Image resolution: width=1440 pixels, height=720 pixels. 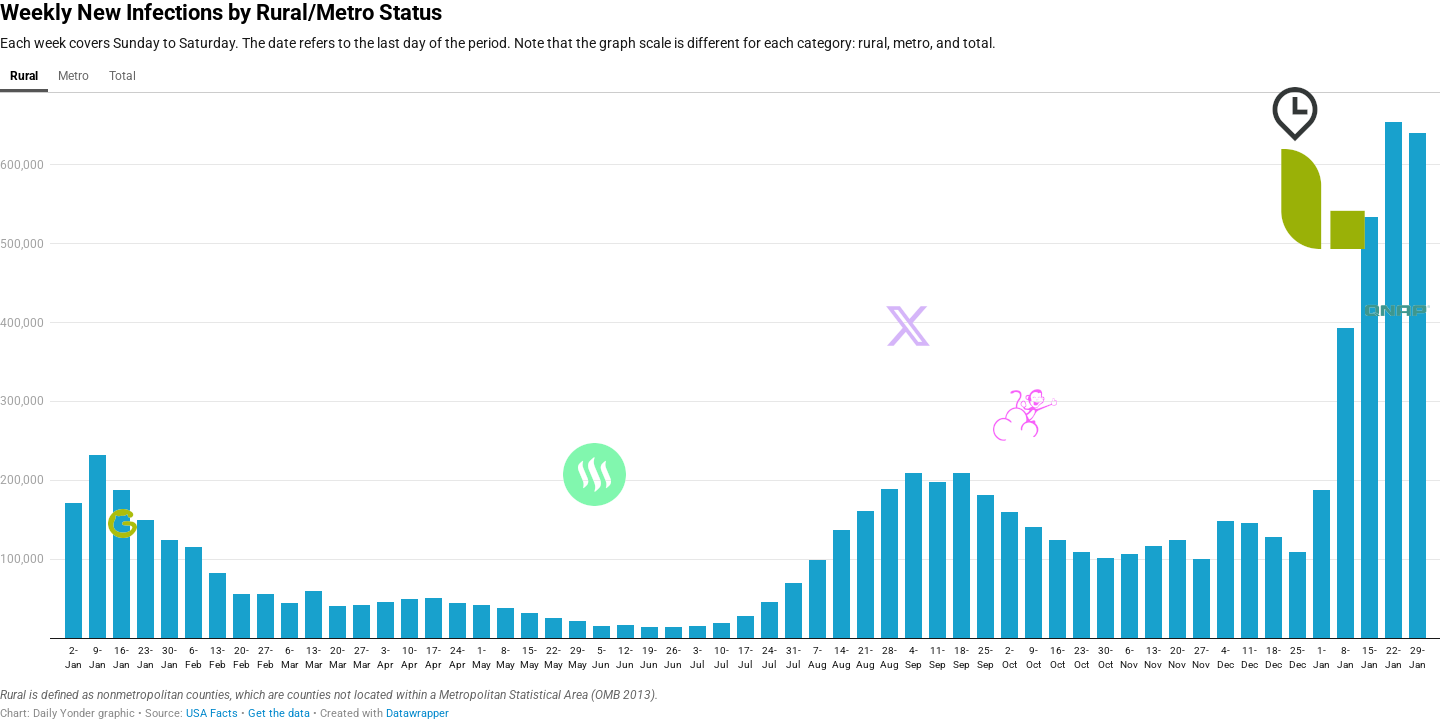 What do you see at coordinates (1025, 415) in the screenshot?
I see `apache cloudstack logo` at bounding box center [1025, 415].